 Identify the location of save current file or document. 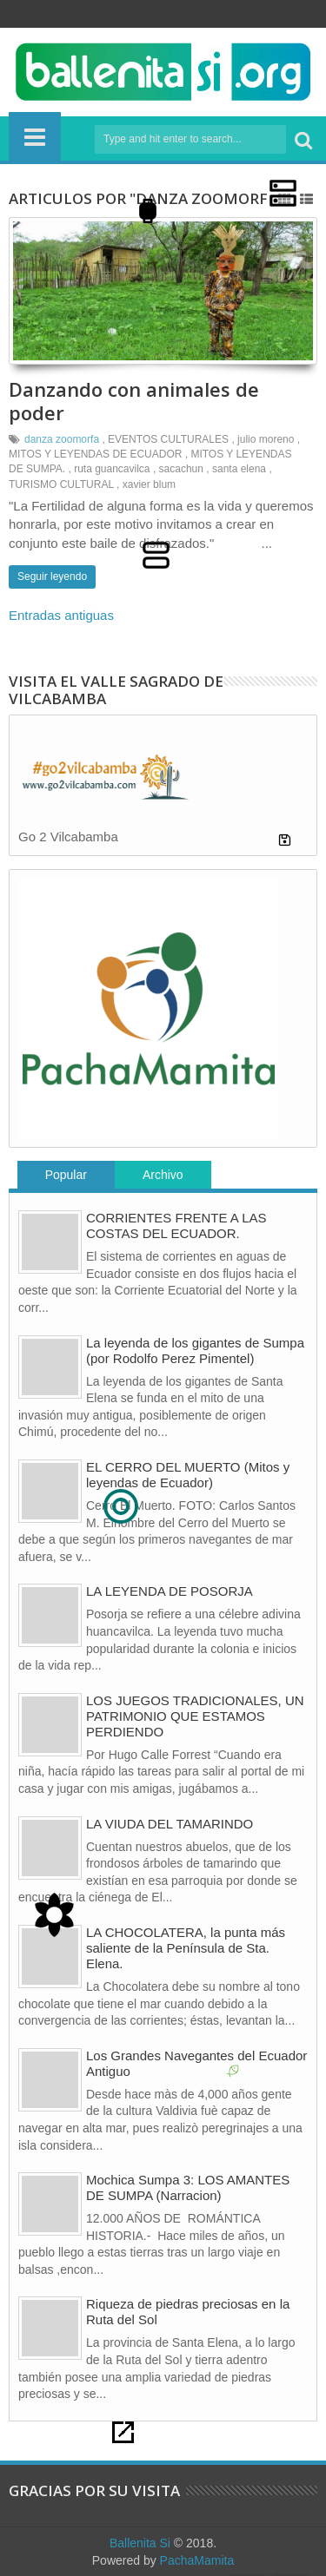
(284, 840).